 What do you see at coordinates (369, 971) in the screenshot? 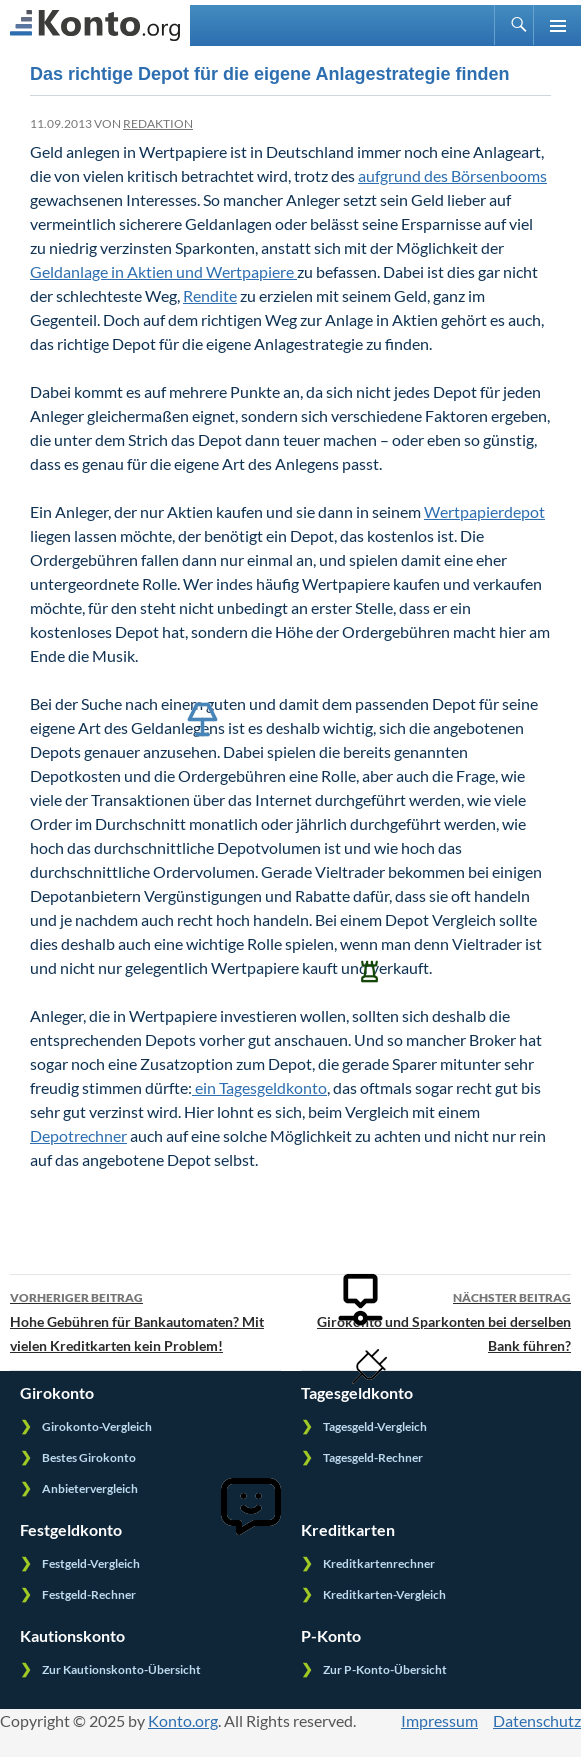
I see `play chess or access chess game` at bounding box center [369, 971].